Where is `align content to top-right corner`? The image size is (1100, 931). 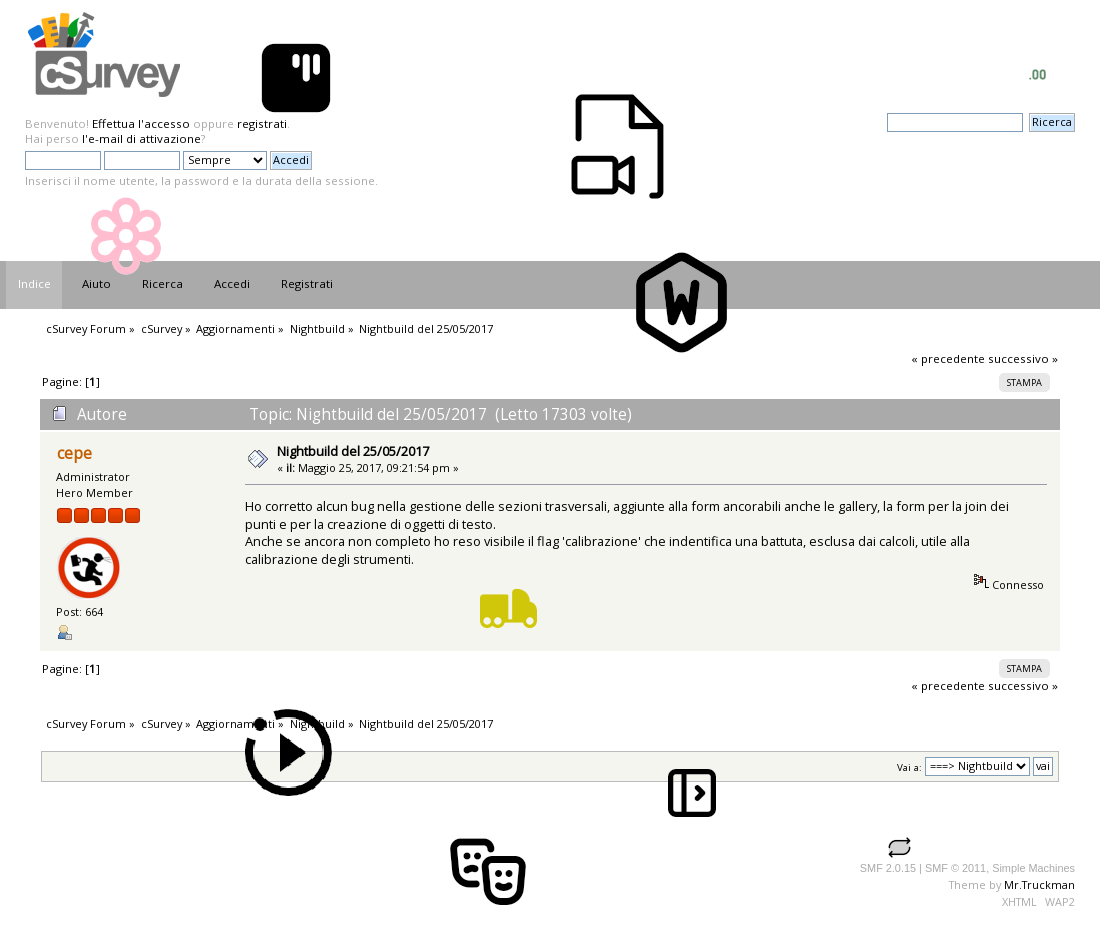
align content to top-right corner is located at coordinates (296, 78).